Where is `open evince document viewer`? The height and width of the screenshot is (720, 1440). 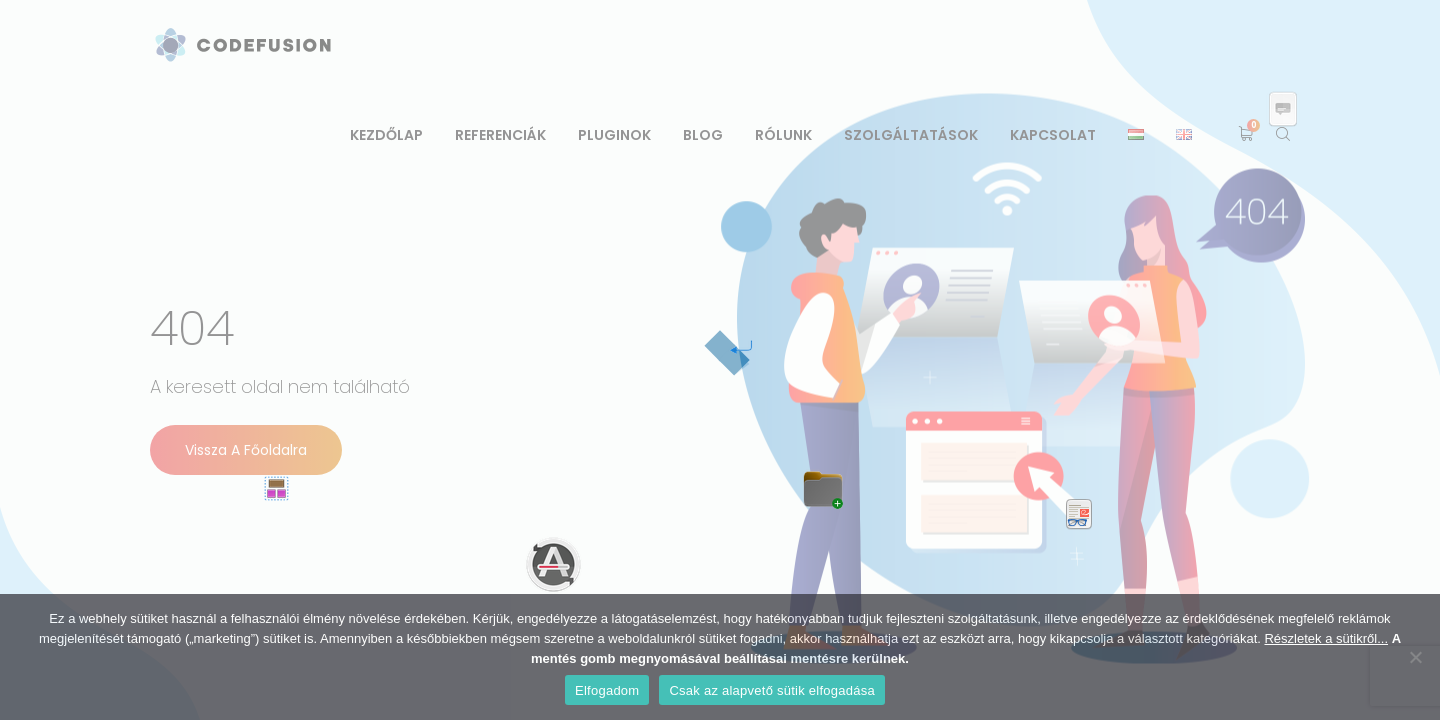 open evince document viewer is located at coordinates (1079, 514).